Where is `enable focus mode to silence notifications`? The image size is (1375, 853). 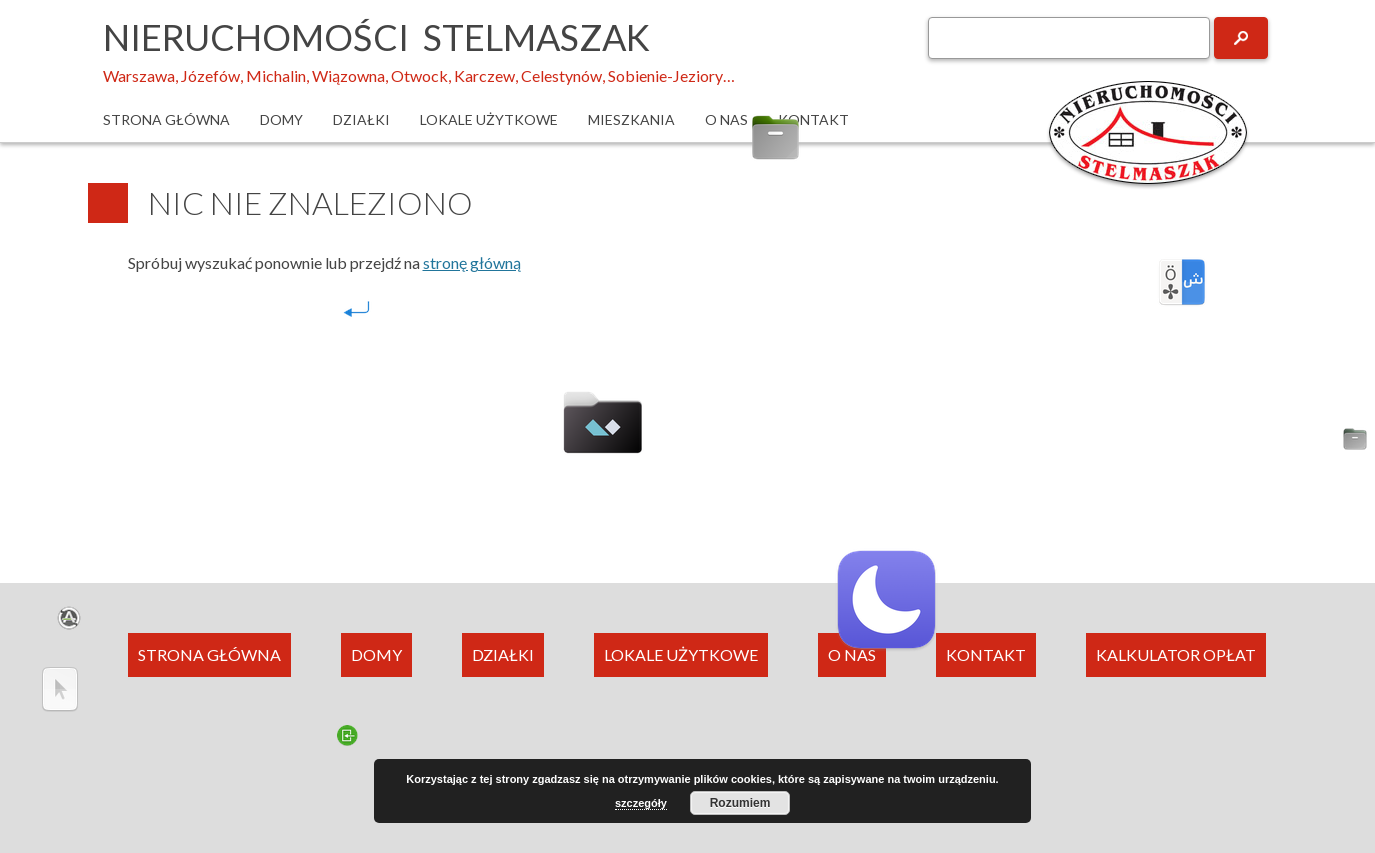
enable focus mode to silence notifications is located at coordinates (886, 599).